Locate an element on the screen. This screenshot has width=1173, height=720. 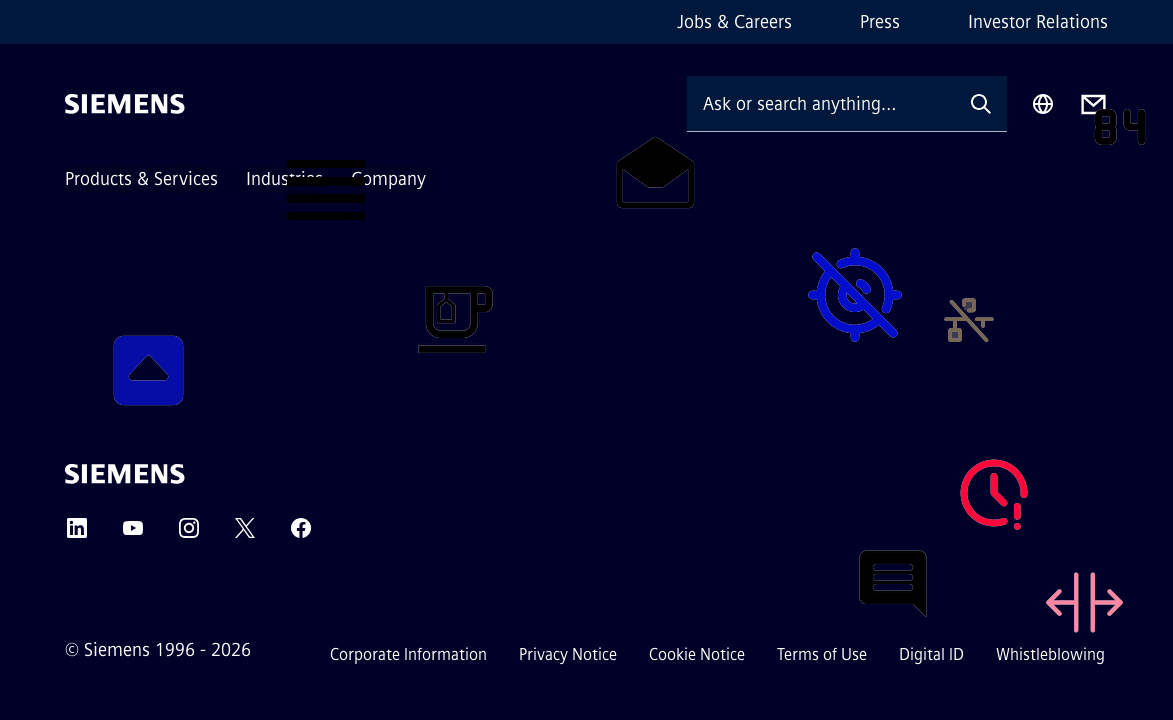
split view horizontally is located at coordinates (1084, 602).